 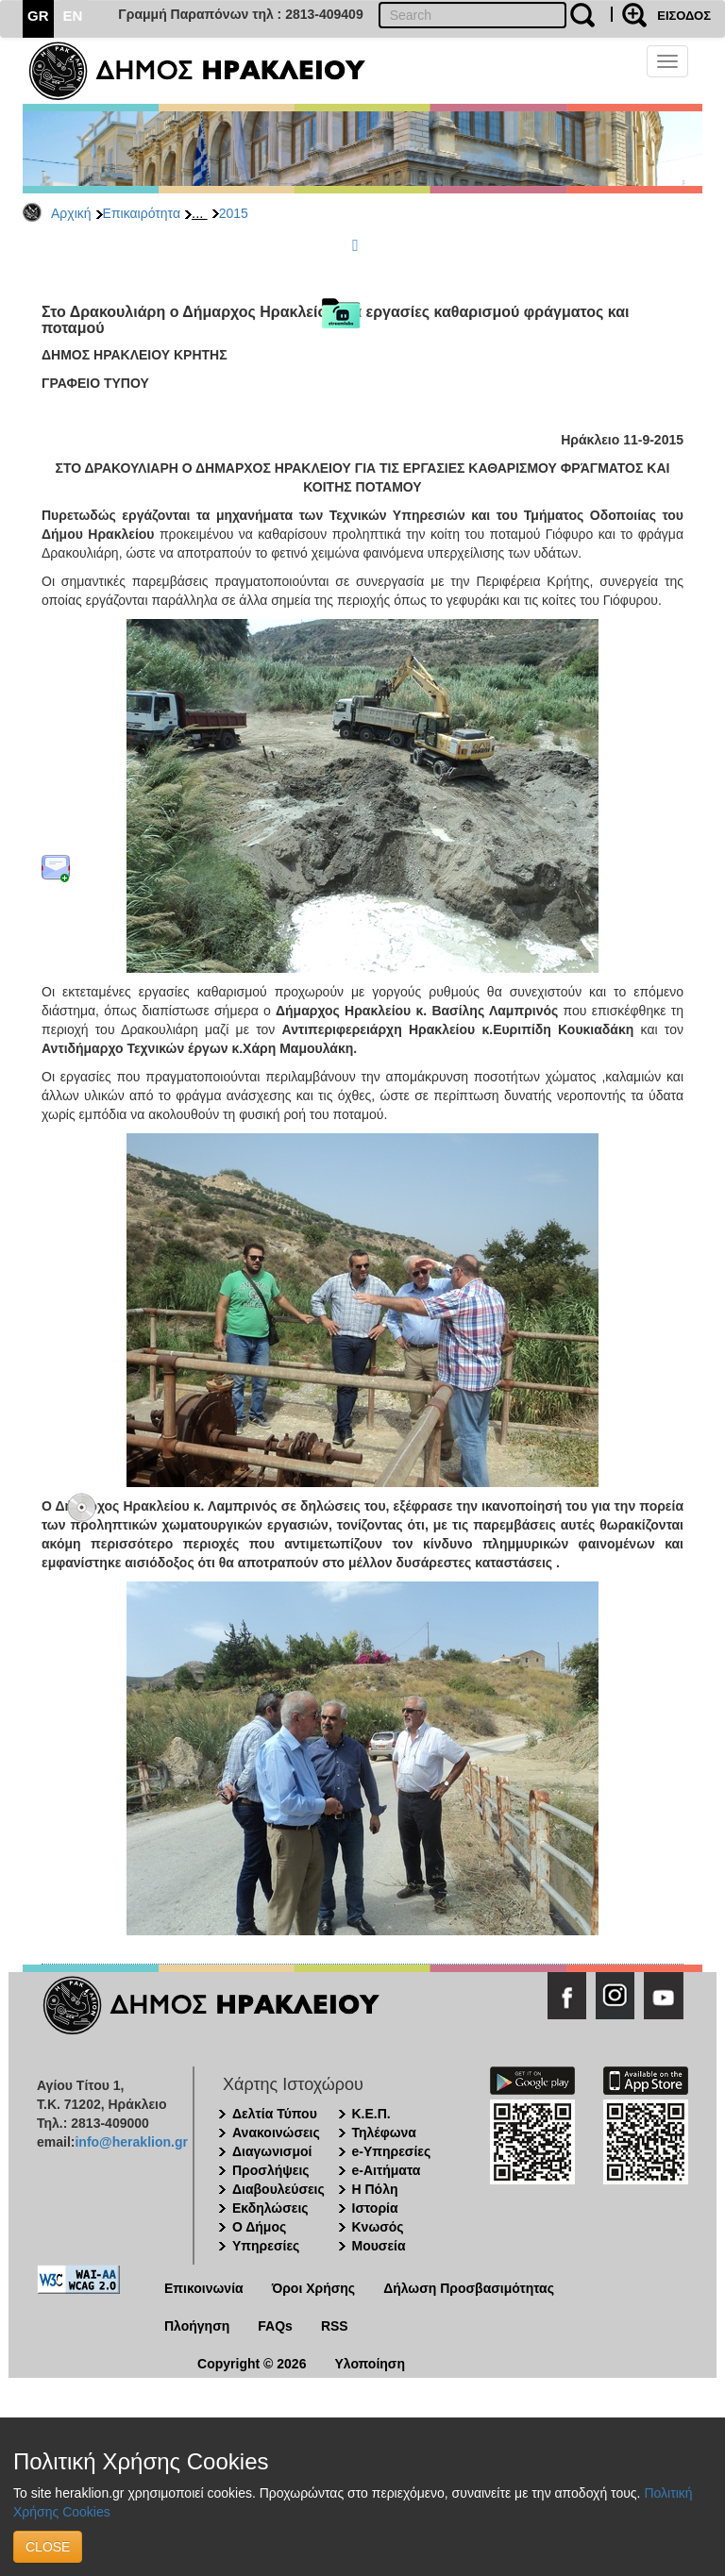 I want to click on access CD/DVD drive contents, so click(x=81, y=1507).